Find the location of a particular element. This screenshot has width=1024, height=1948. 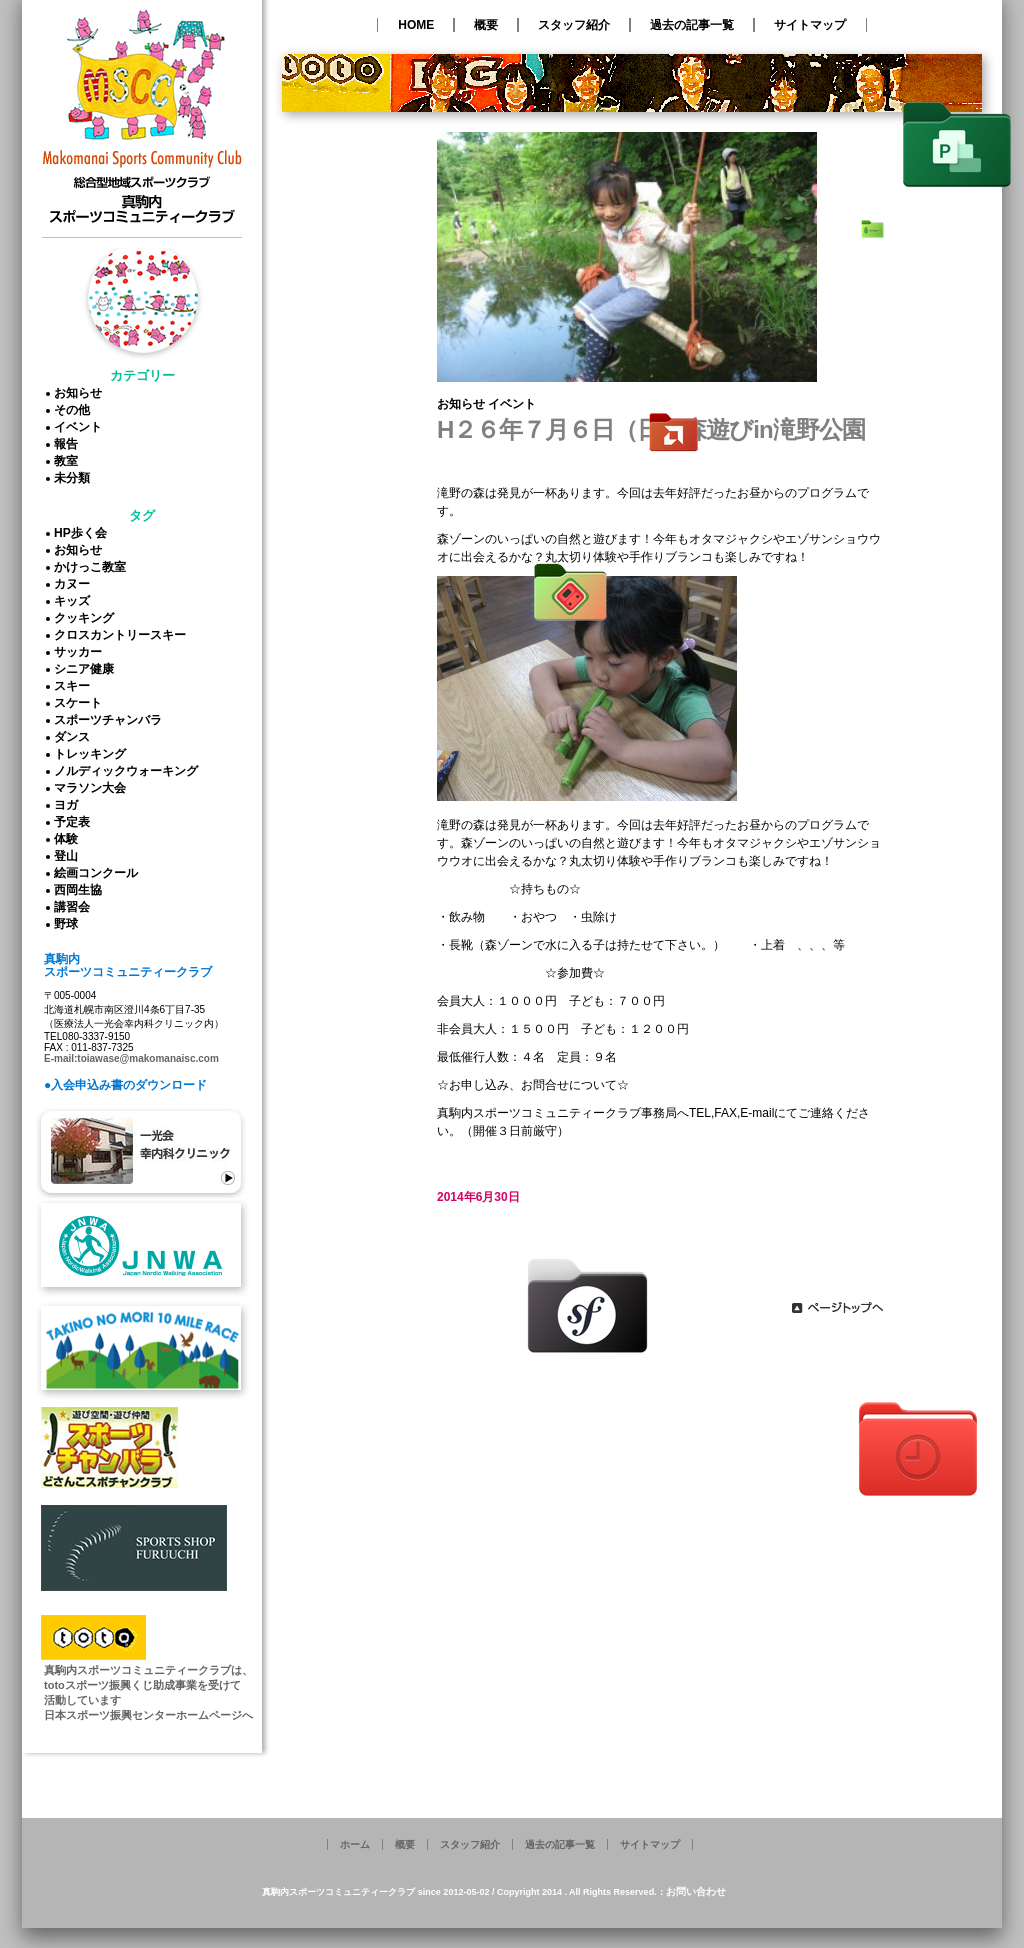

open folder containing MongoDB database files is located at coordinates (872, 229).